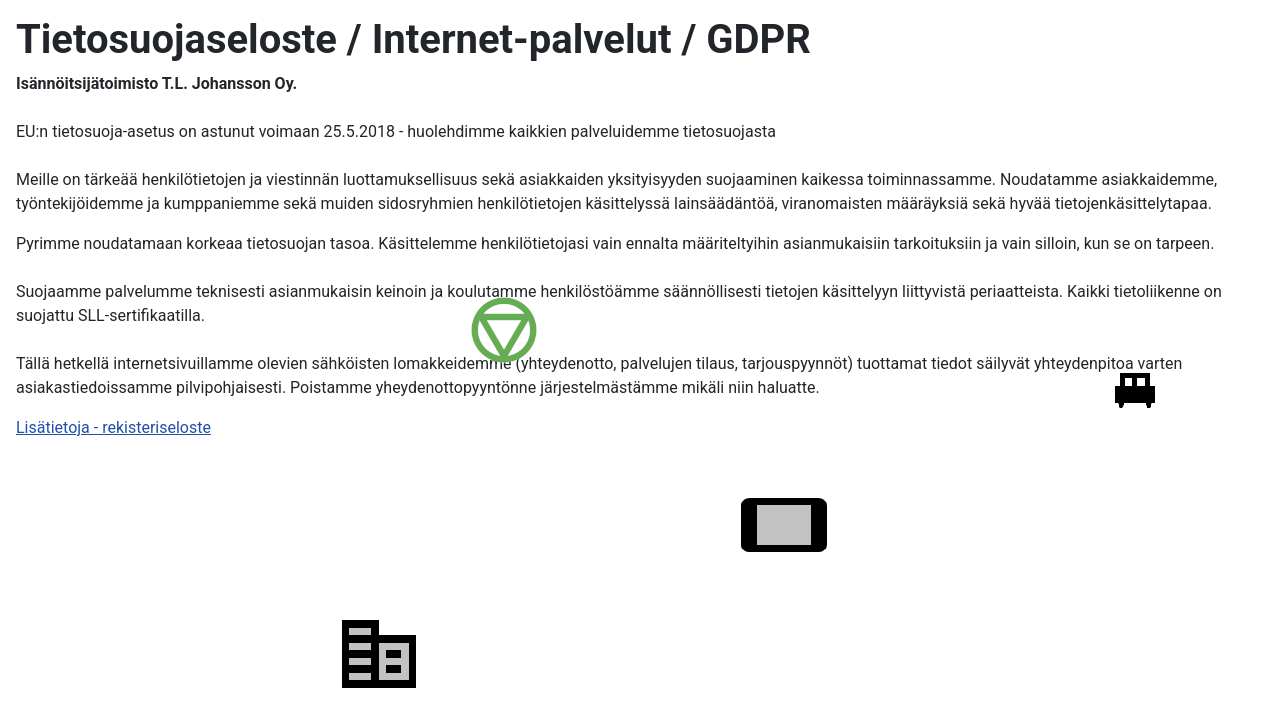 This screenshot has height=720, width=1280. Describe the element at coordinates (784, 525) in the screenshot. I see `rotate device to landscape orientation` at that location.